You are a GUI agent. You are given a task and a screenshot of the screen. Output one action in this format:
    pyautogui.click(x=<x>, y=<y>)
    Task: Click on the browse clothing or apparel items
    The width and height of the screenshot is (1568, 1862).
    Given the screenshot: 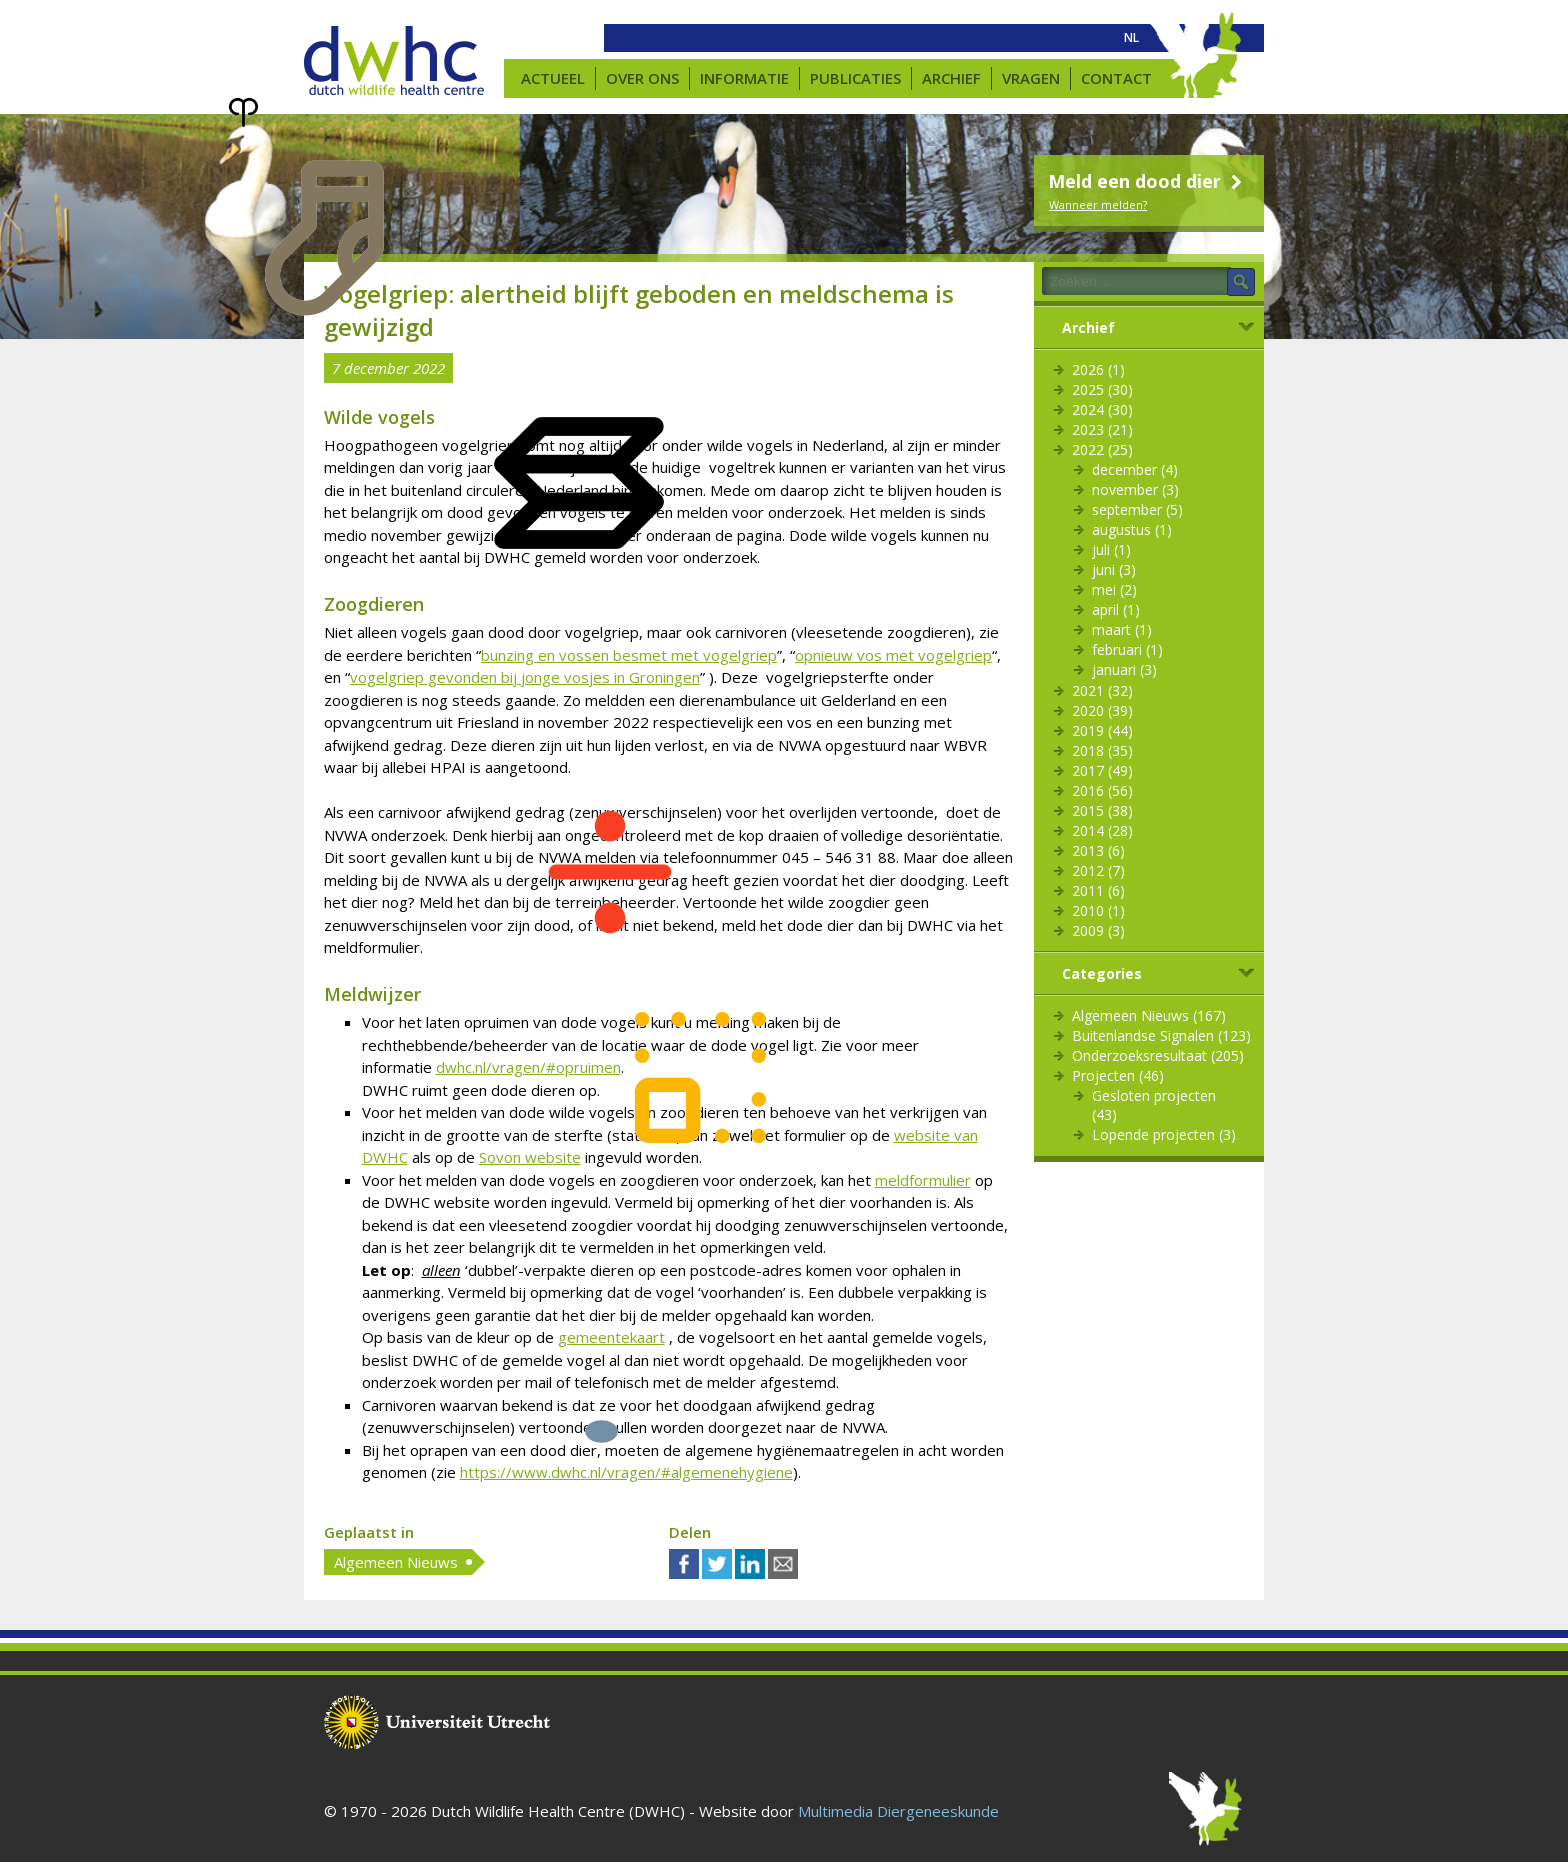 What is the action you would take?
    pyautogui.click(x=329, y=235)
    